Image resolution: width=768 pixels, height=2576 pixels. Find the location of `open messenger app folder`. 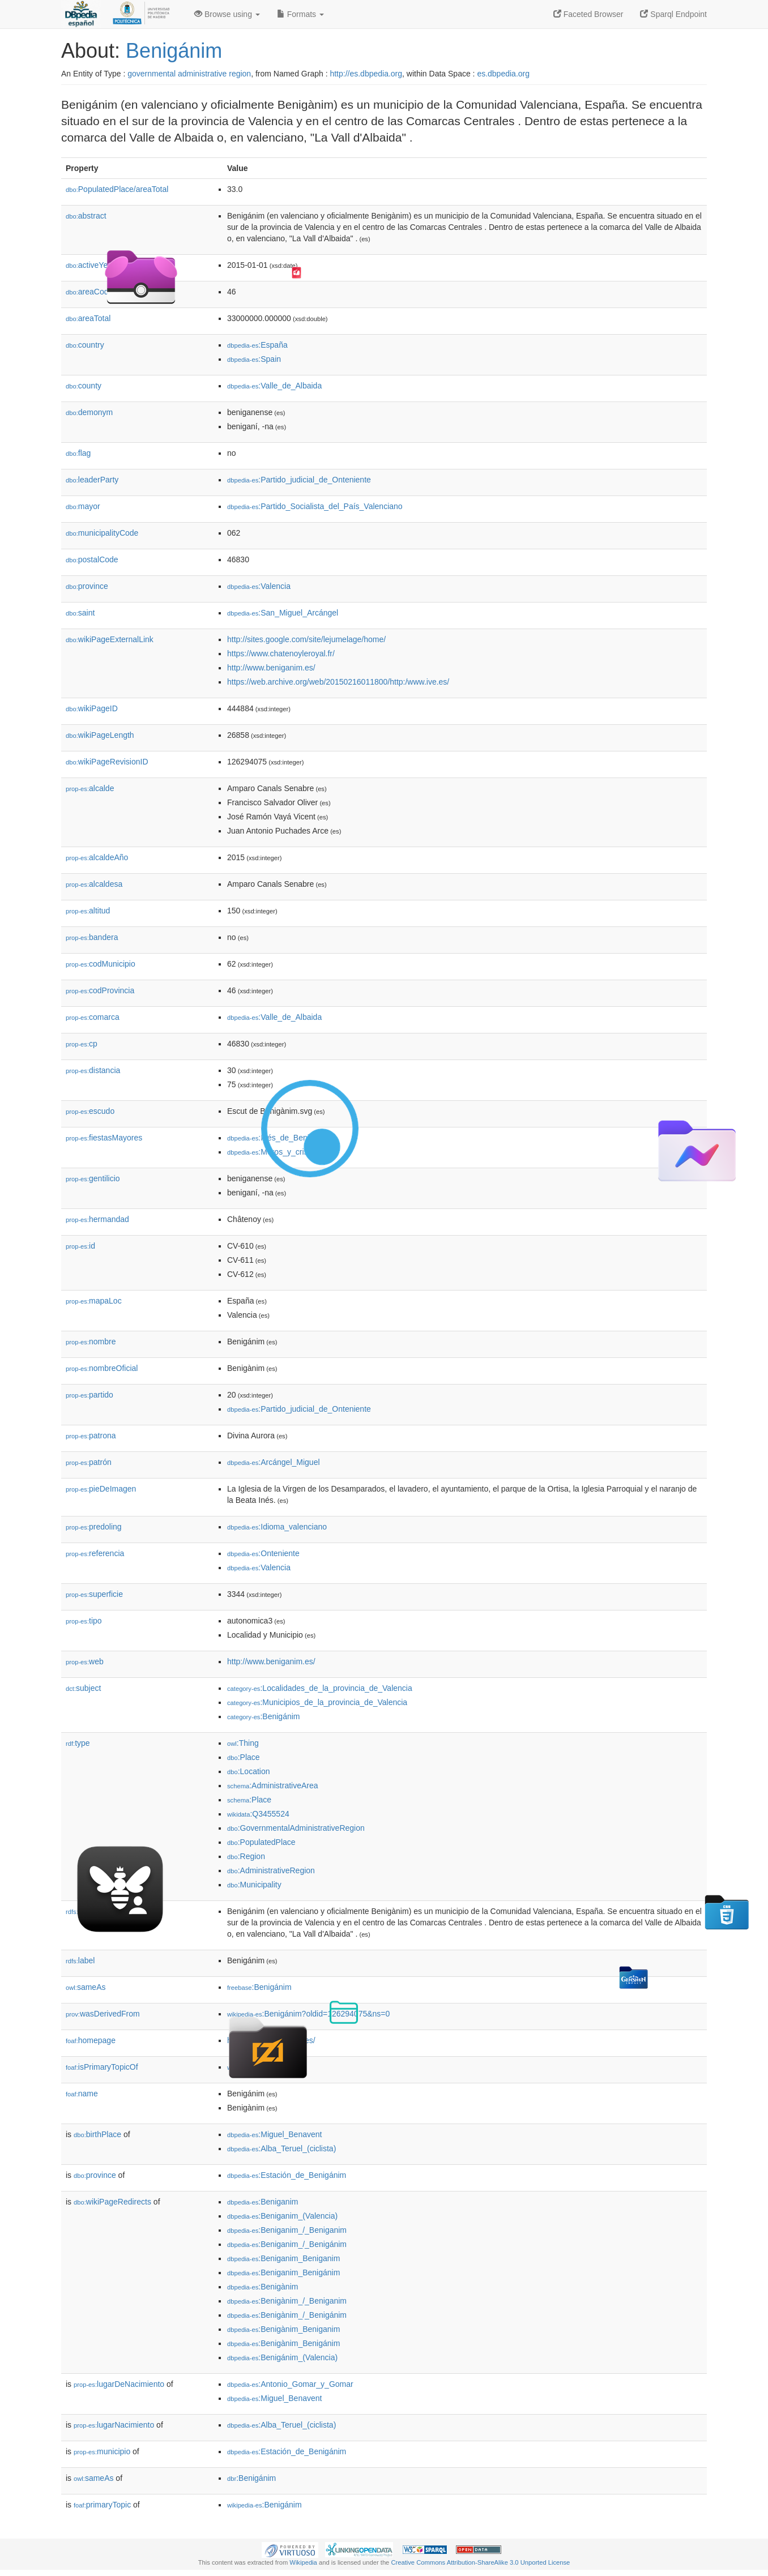

open messenger app folder is located at coordinates (697, 1153).